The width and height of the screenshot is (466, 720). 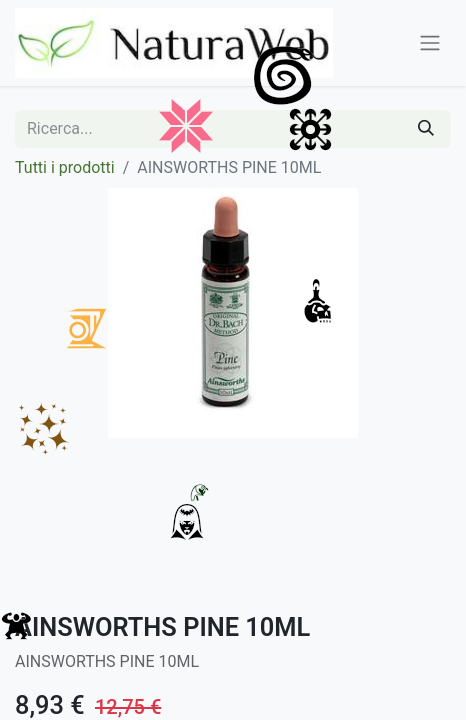 I want to click on expand or distribute content in all directions, so click(x=310, y=129).